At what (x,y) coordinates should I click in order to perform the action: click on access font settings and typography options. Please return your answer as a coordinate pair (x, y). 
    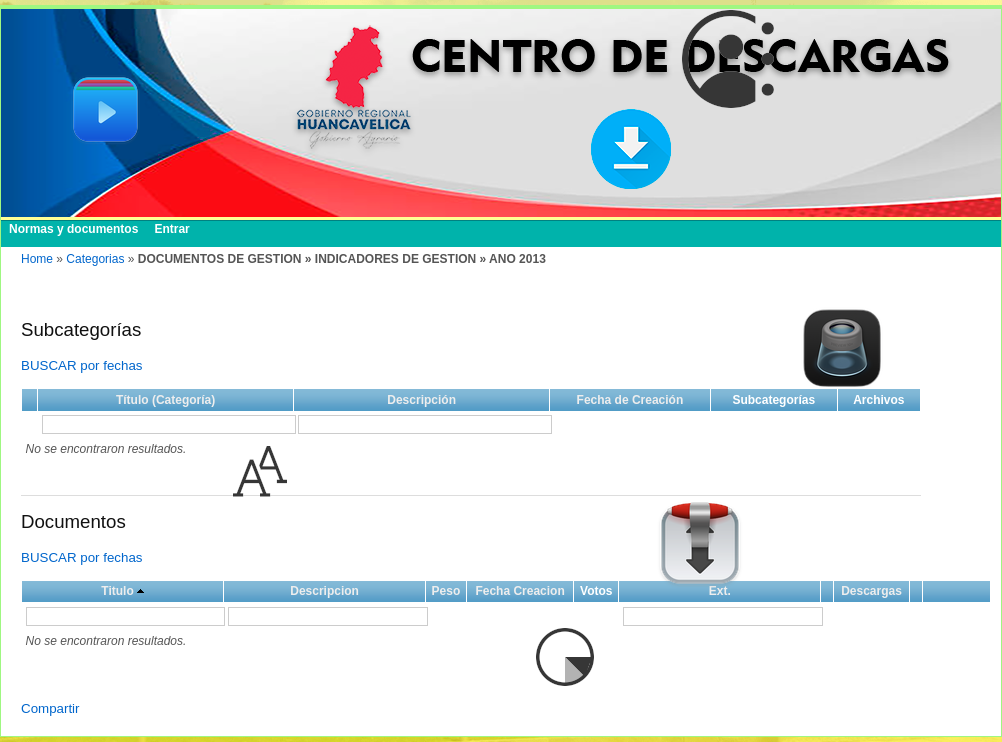
    Looking at the image, I should click on (260, 473).